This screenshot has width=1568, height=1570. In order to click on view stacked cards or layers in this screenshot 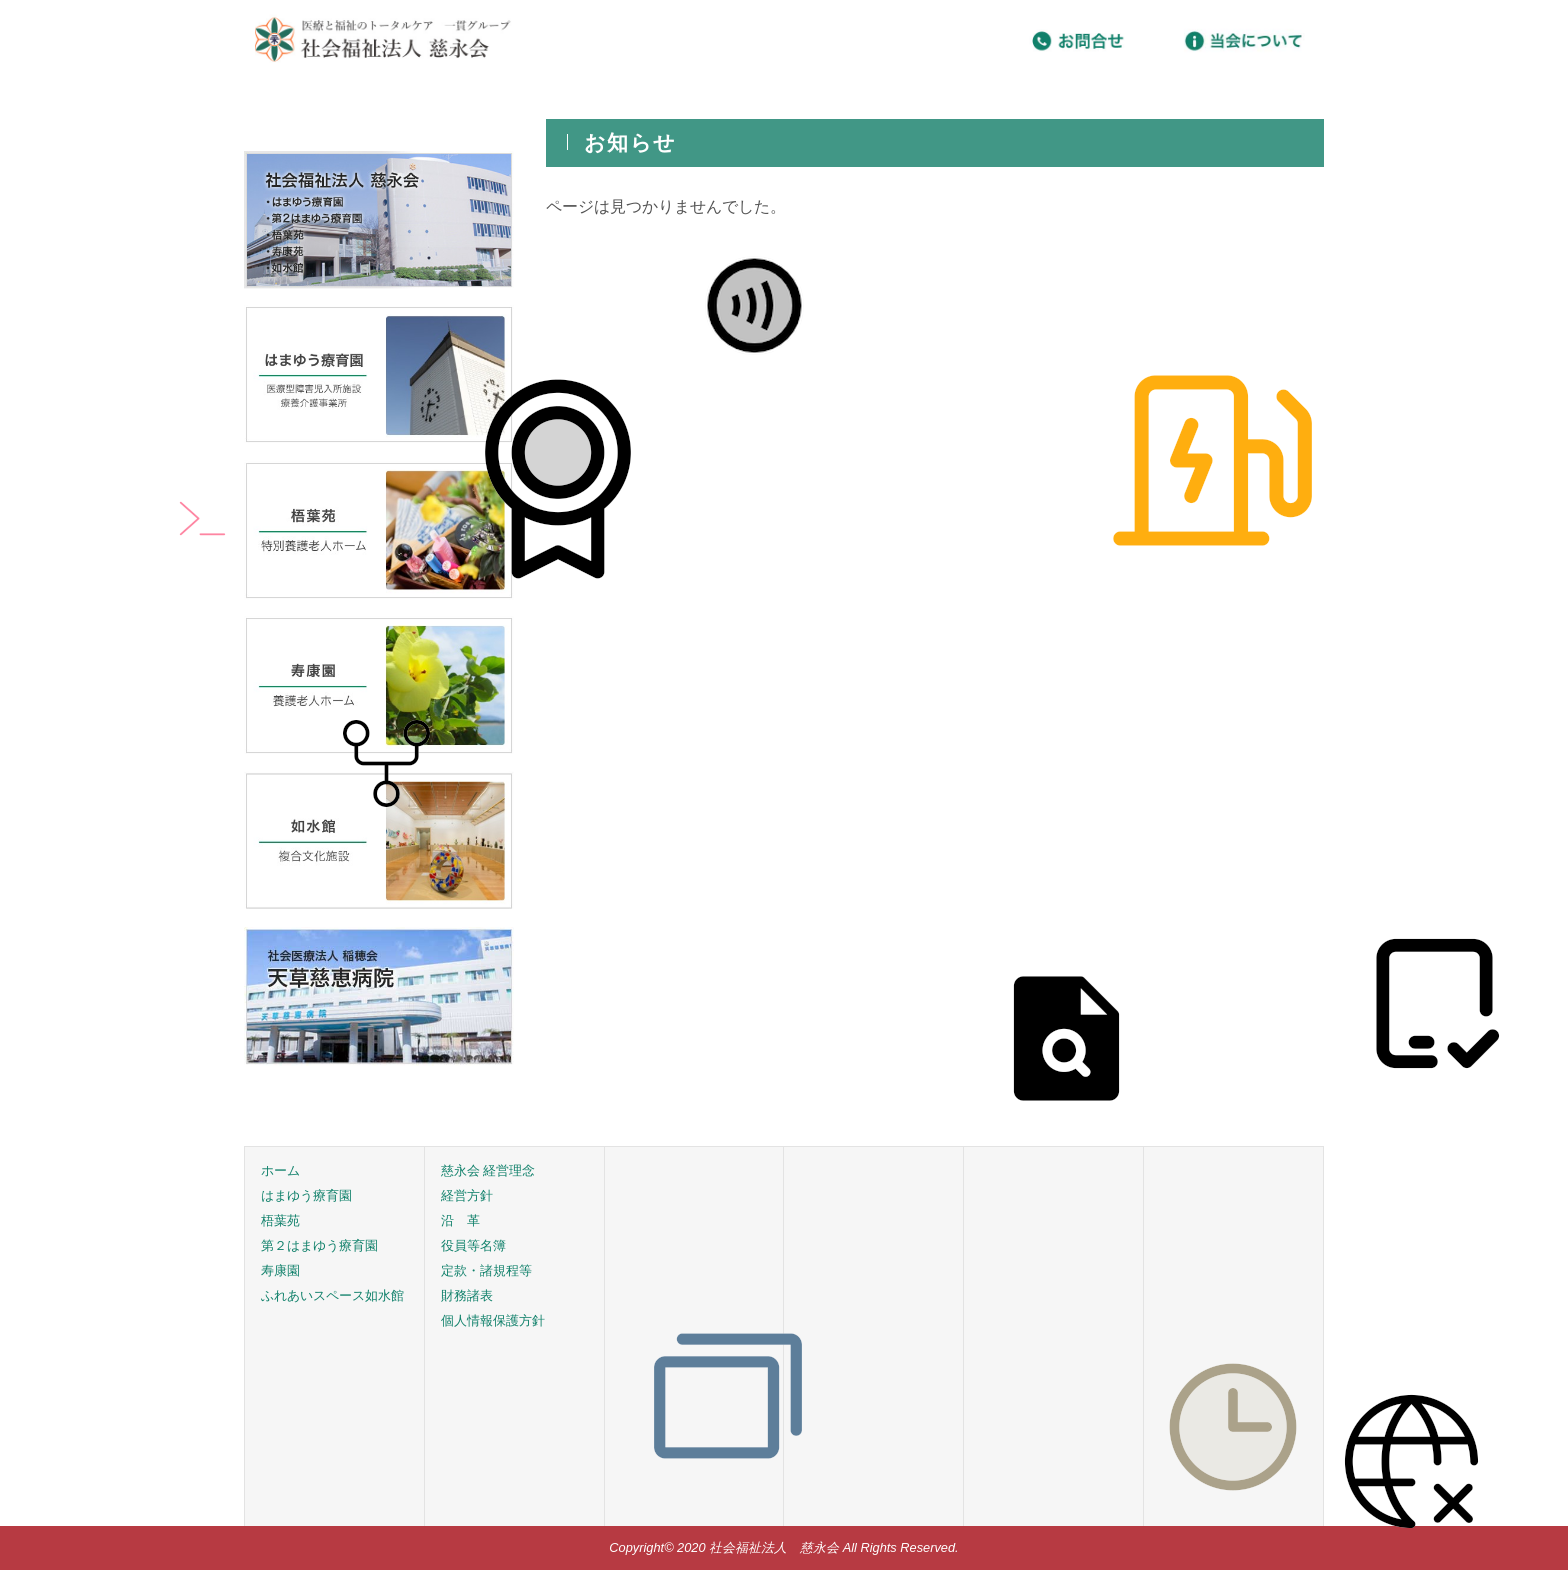, I will do `click(728, 1396)`.